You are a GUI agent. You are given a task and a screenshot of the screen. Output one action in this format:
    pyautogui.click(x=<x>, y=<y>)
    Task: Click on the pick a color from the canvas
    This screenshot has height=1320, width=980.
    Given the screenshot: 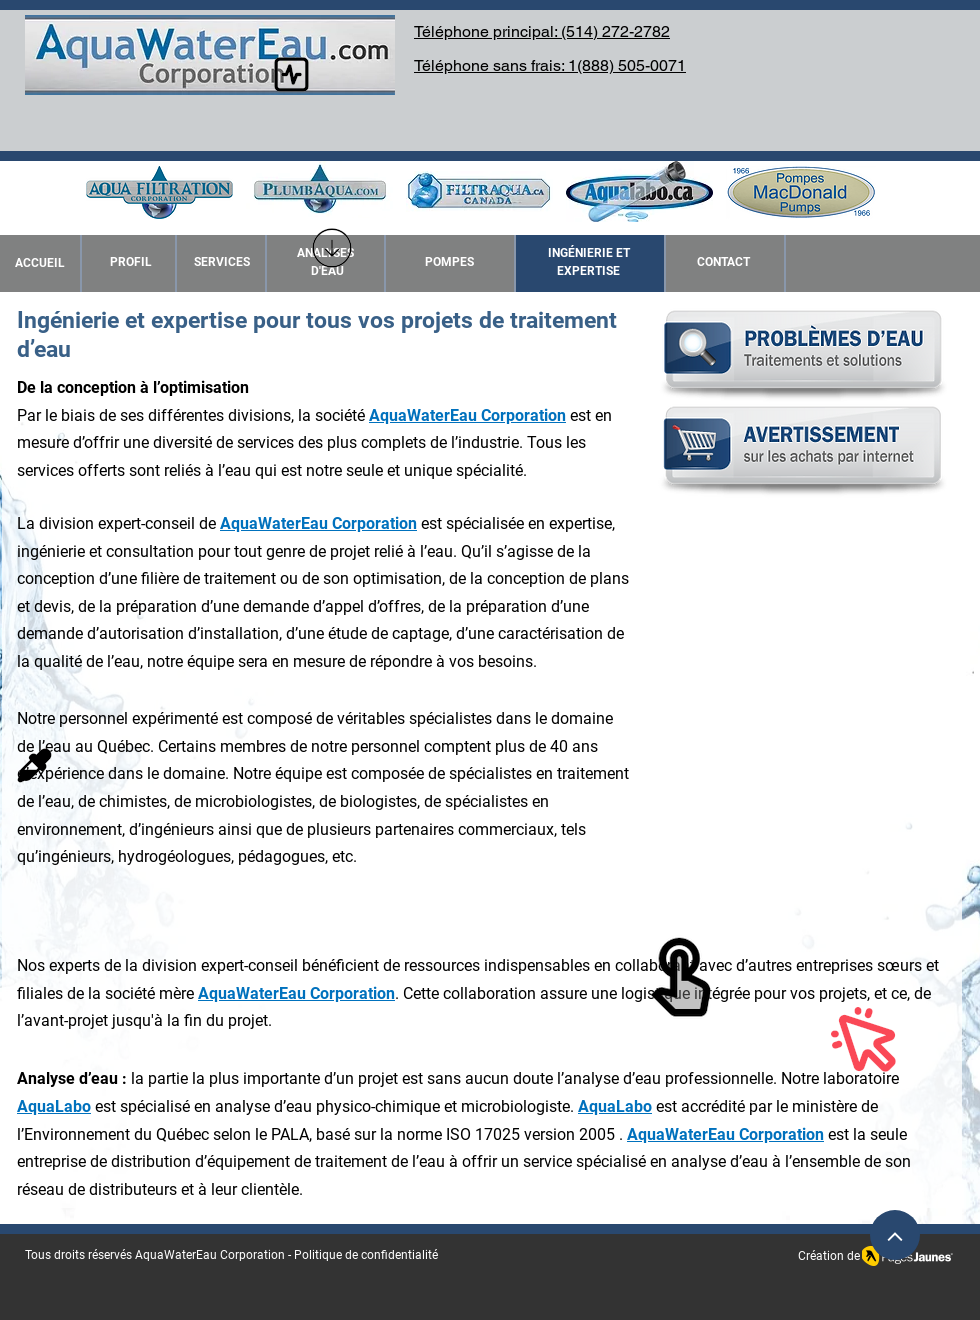 What is the action you would take?
    pyautogui.click(x=34, y=765)
    